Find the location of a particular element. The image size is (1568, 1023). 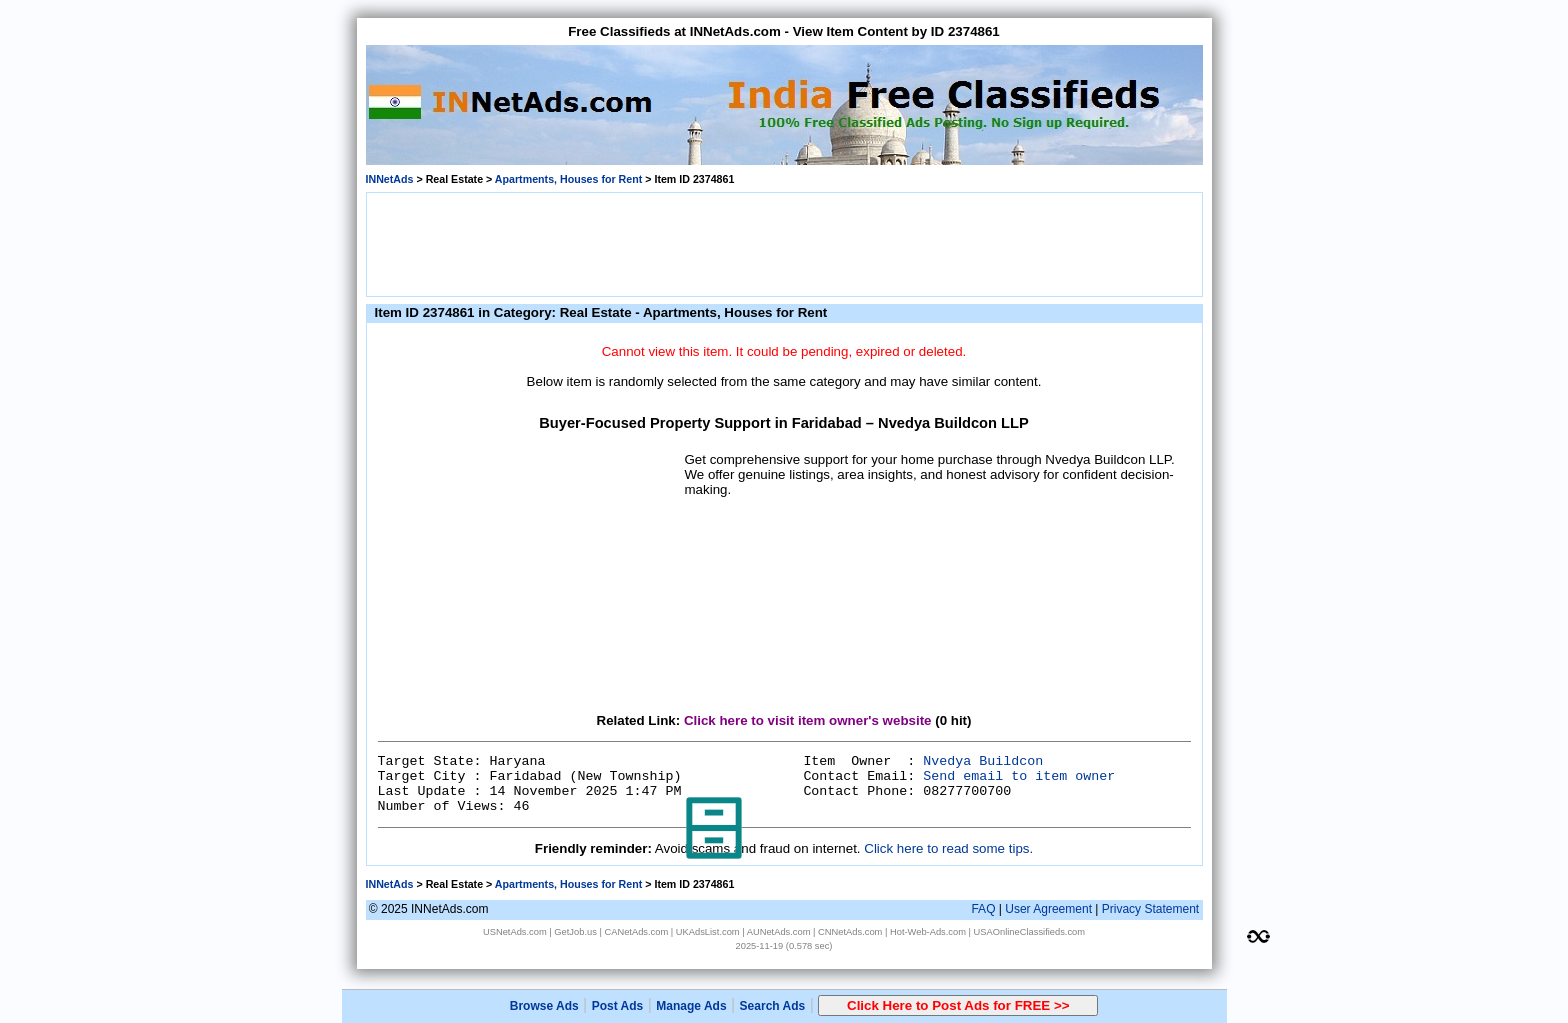

access archived files or documents is located at coordinates (714, 828).